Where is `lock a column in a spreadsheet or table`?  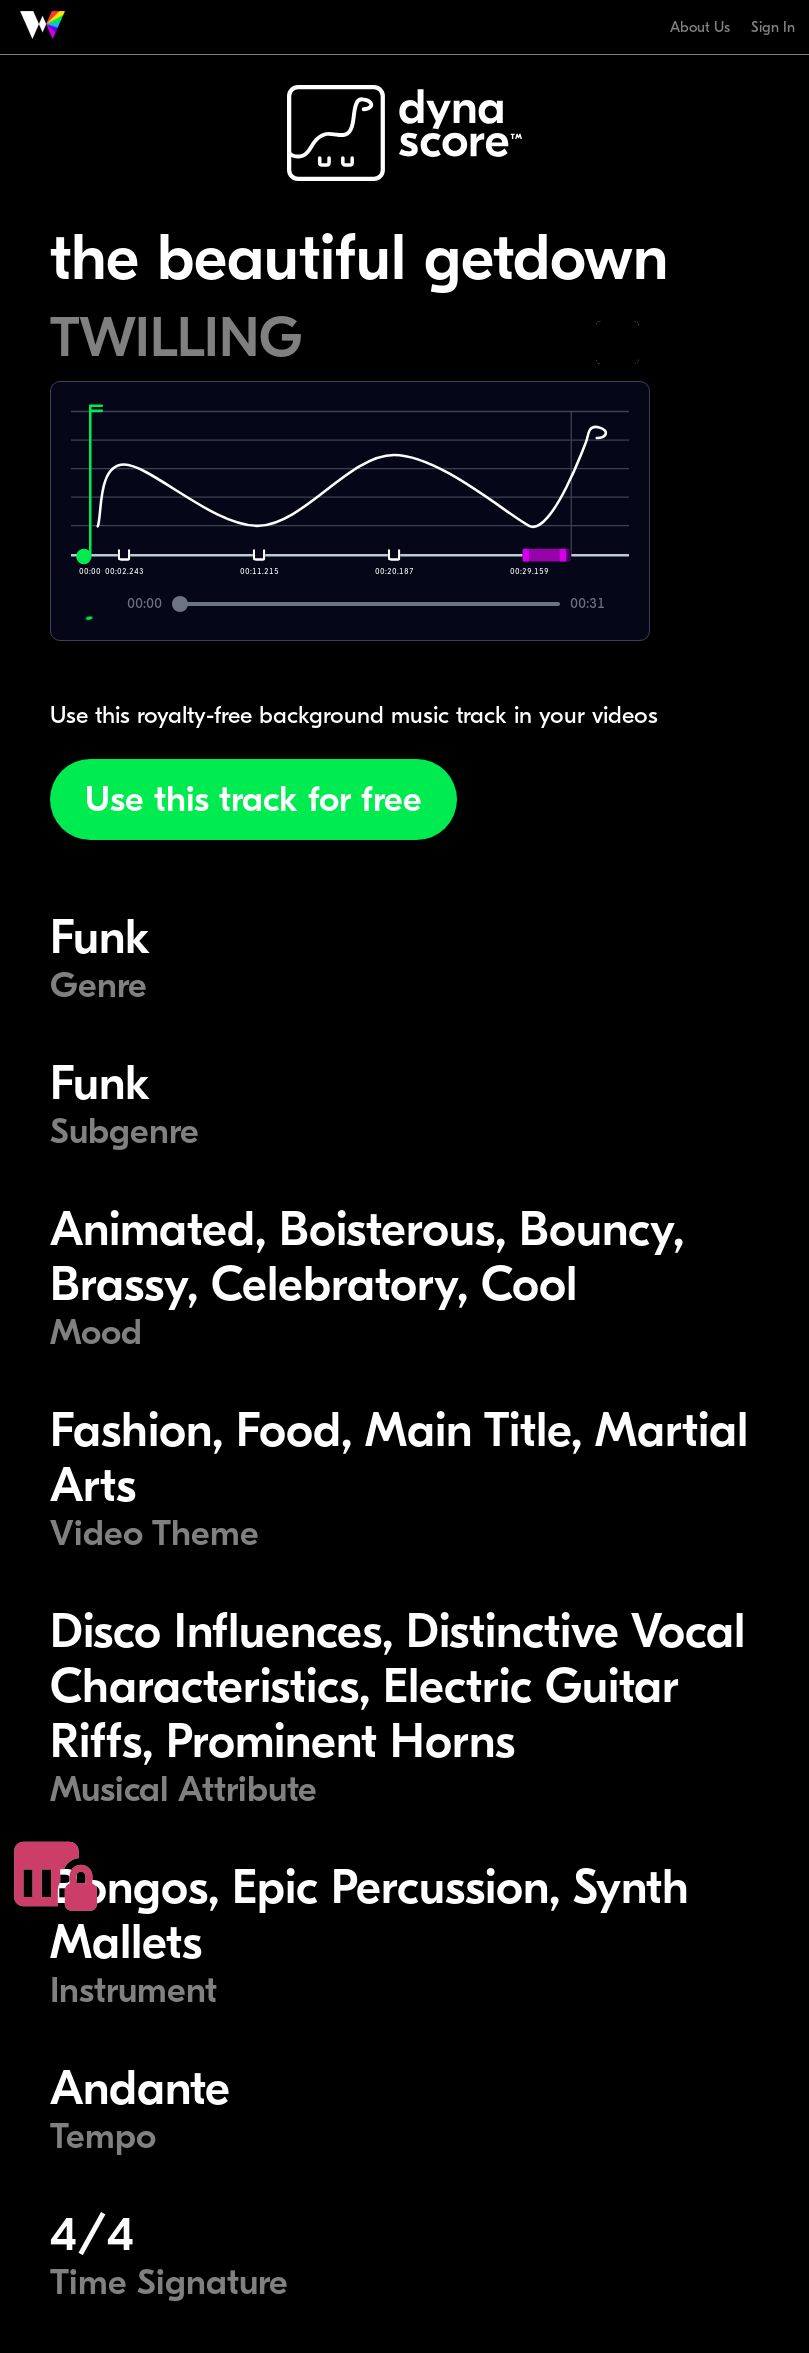 lock a column in a spreadsheet or table is located at coordinates (51, 1874).